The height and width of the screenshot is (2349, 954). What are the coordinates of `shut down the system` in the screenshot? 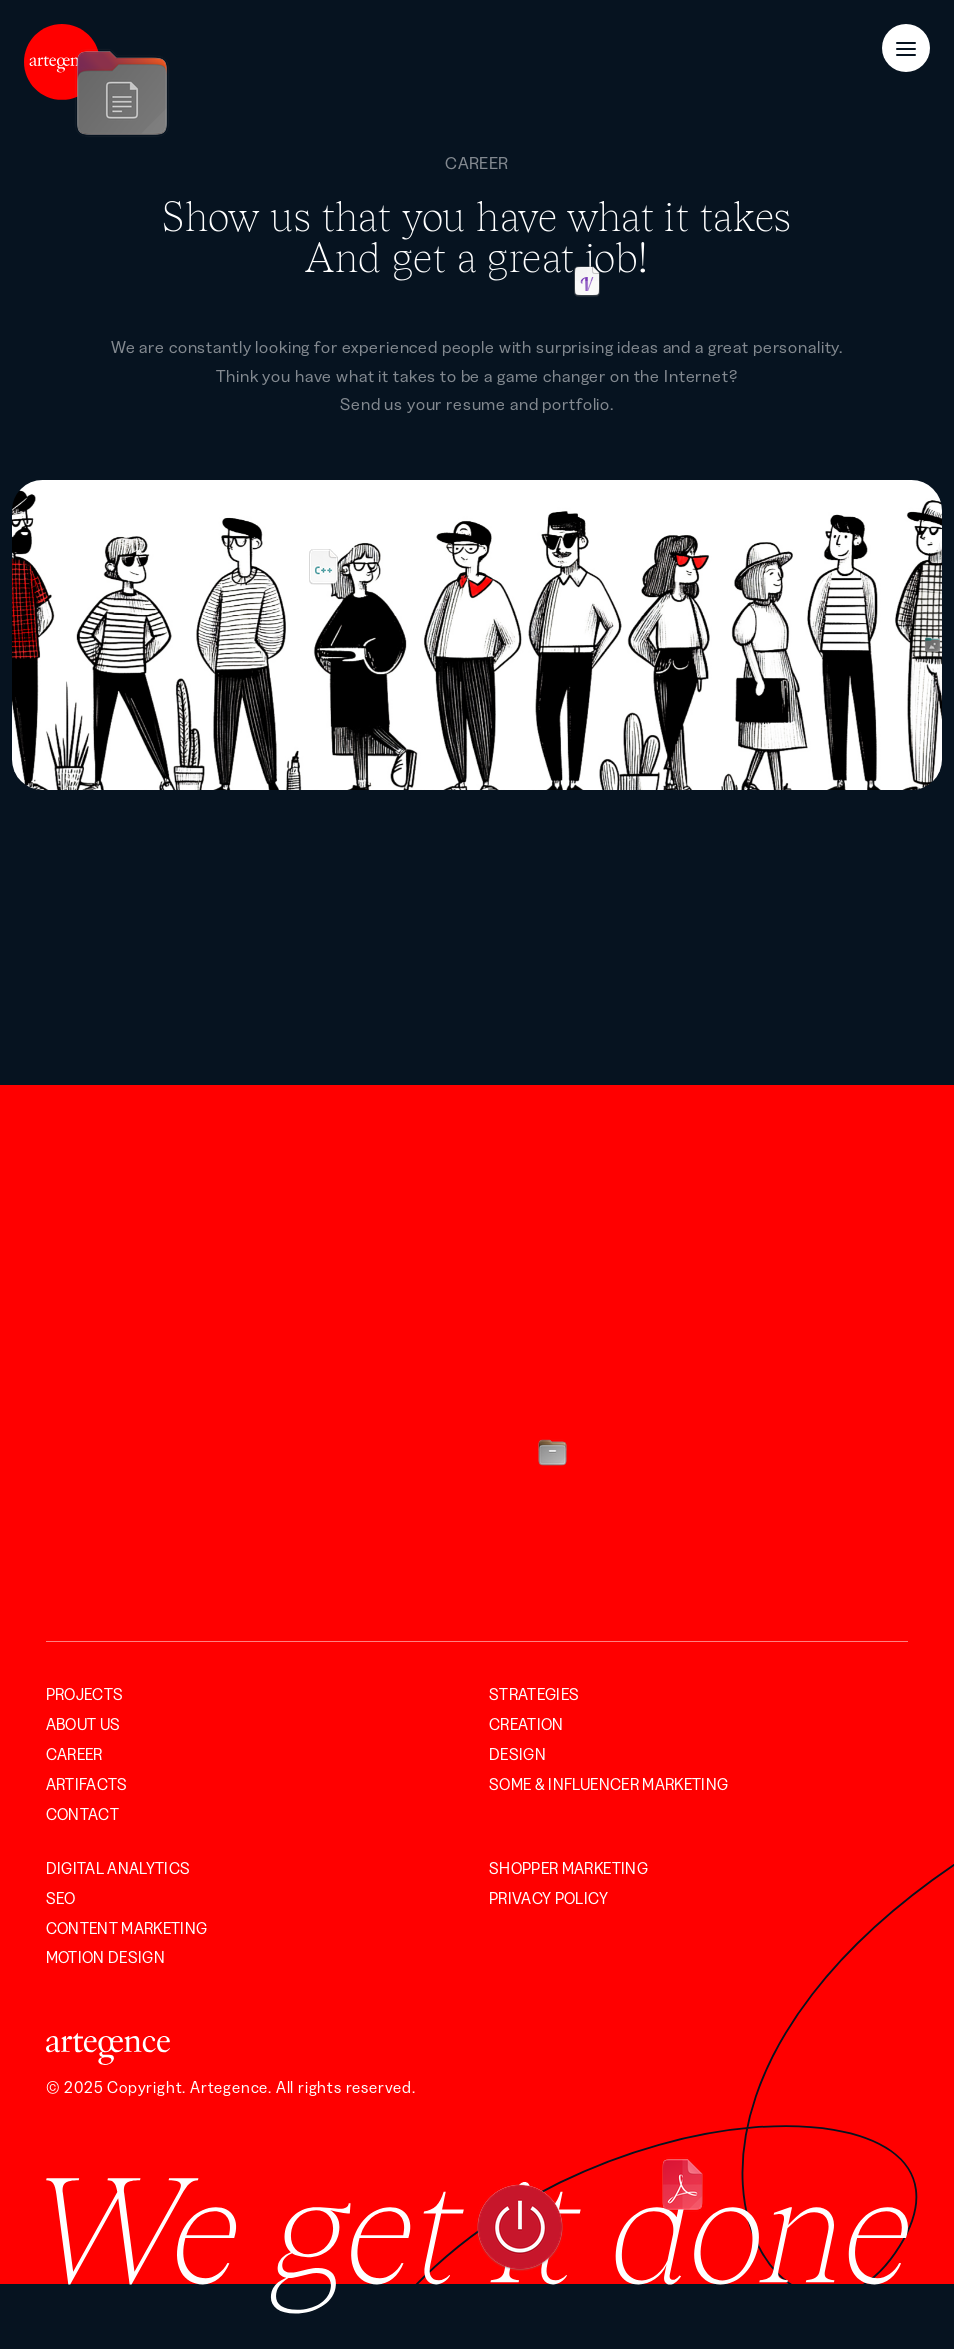 It's located at (520, 2227).